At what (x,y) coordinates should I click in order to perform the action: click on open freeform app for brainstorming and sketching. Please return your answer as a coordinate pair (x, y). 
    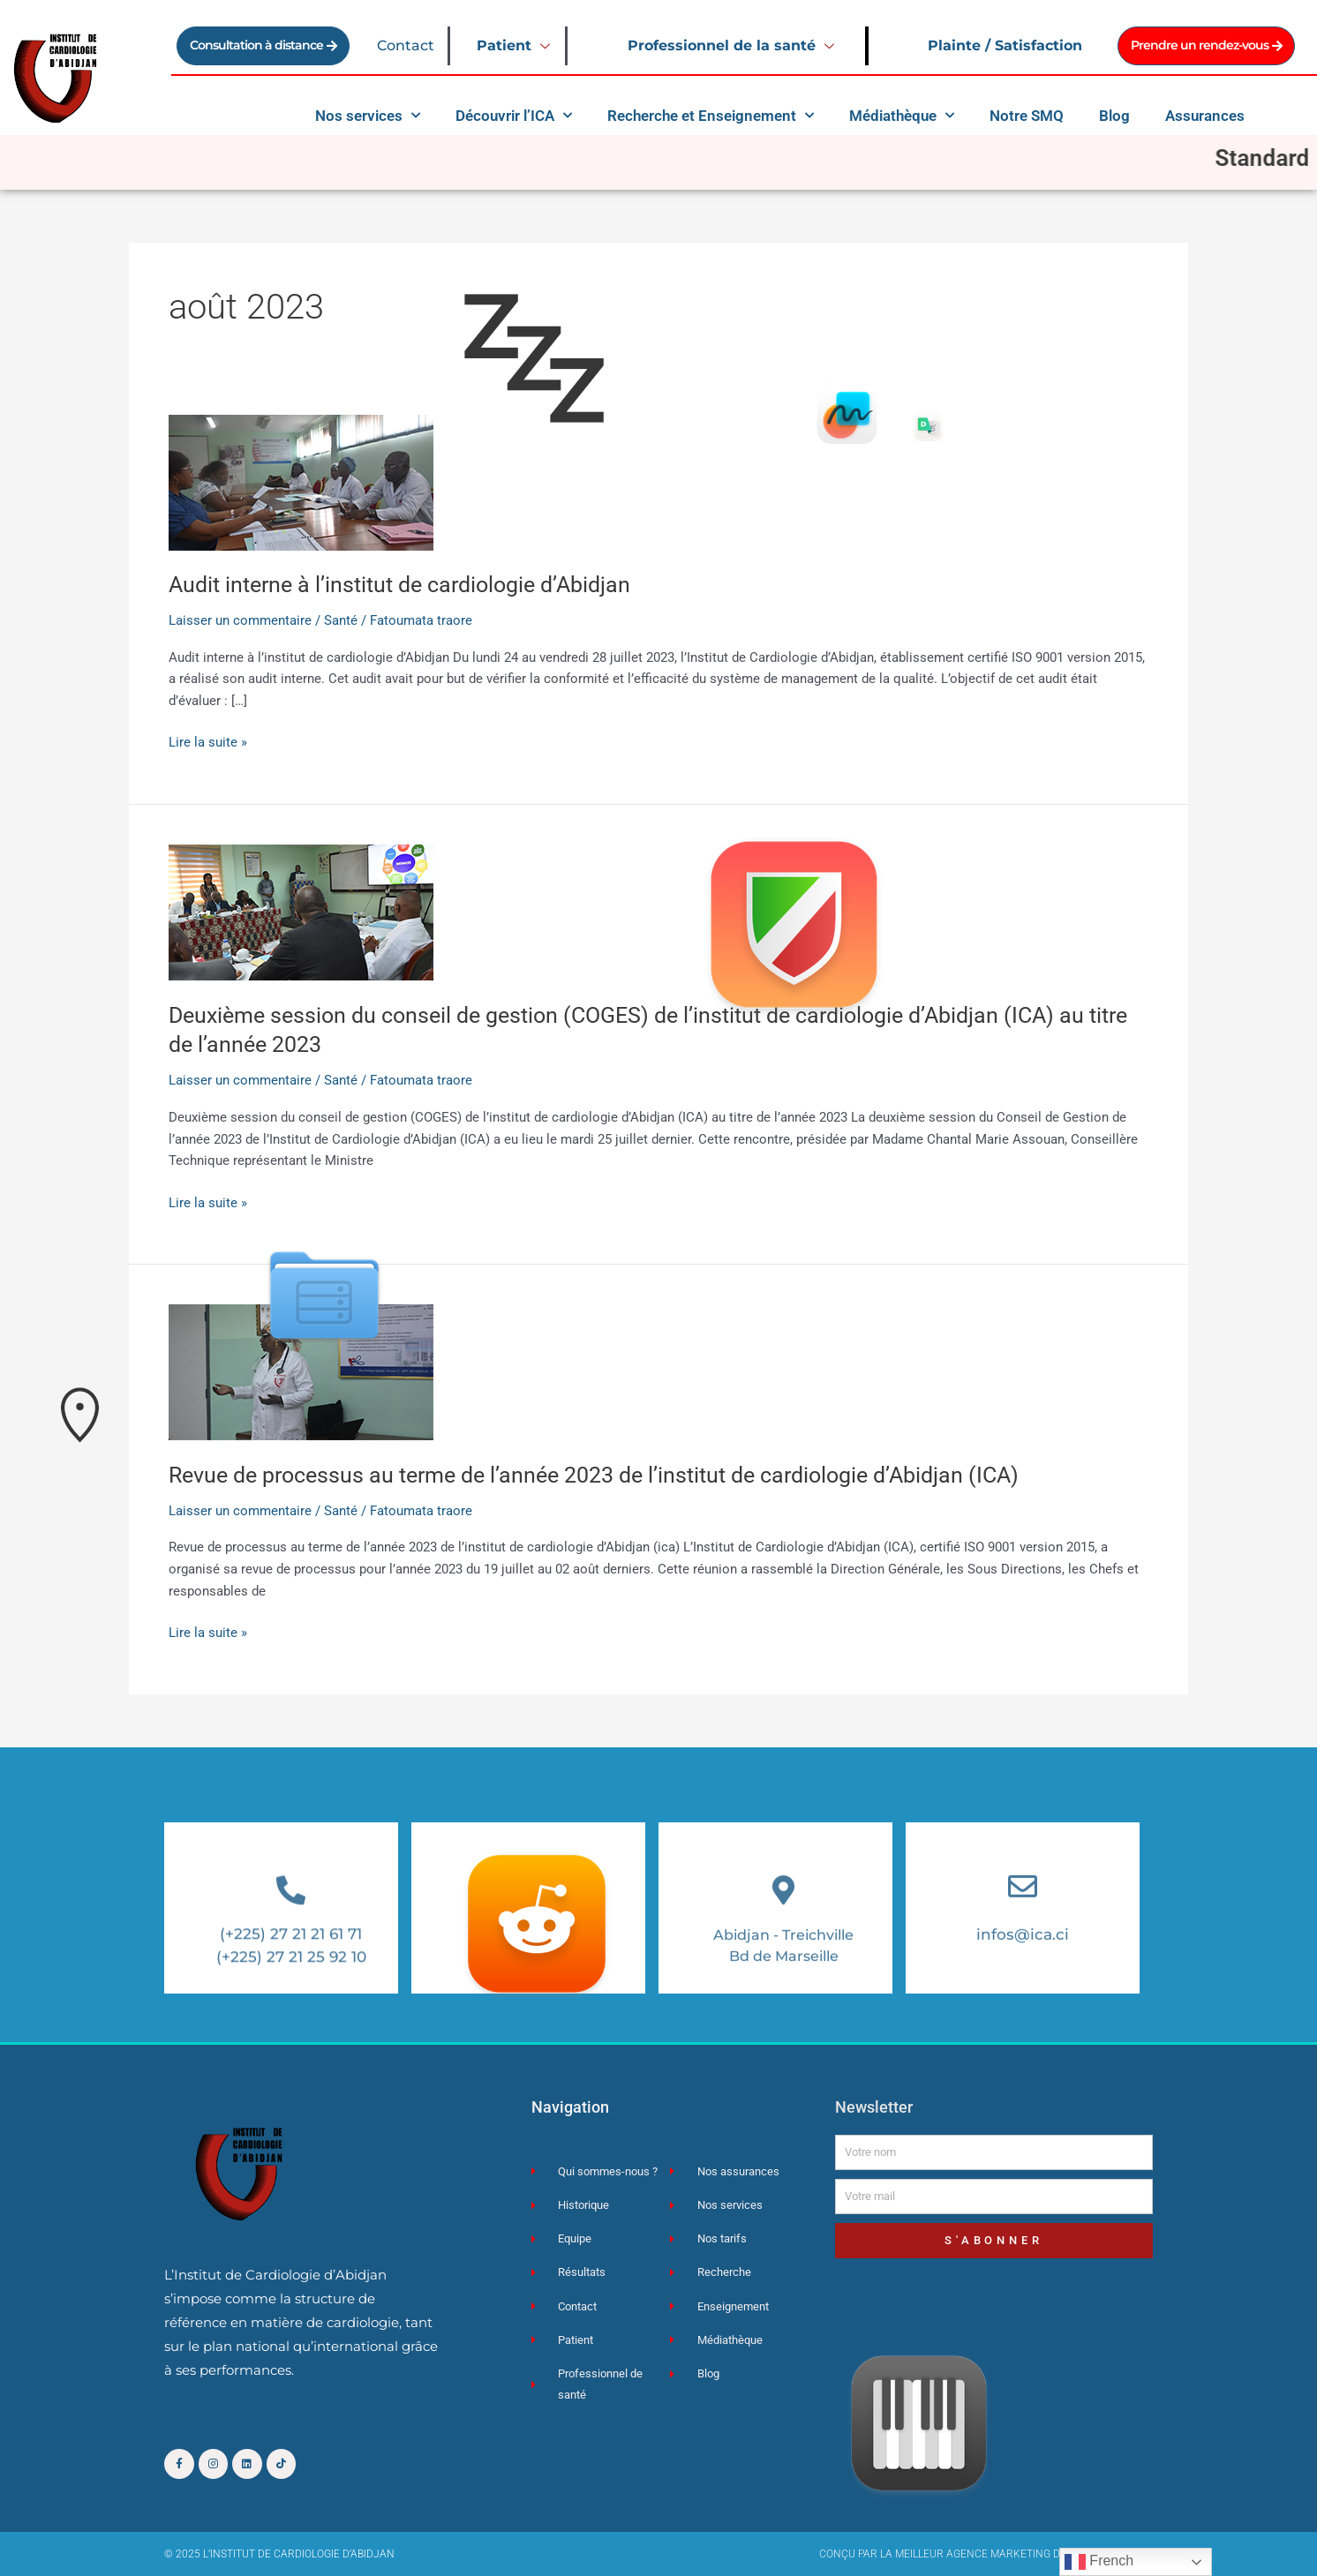
    Looking at the image, I should click on (847, 414).